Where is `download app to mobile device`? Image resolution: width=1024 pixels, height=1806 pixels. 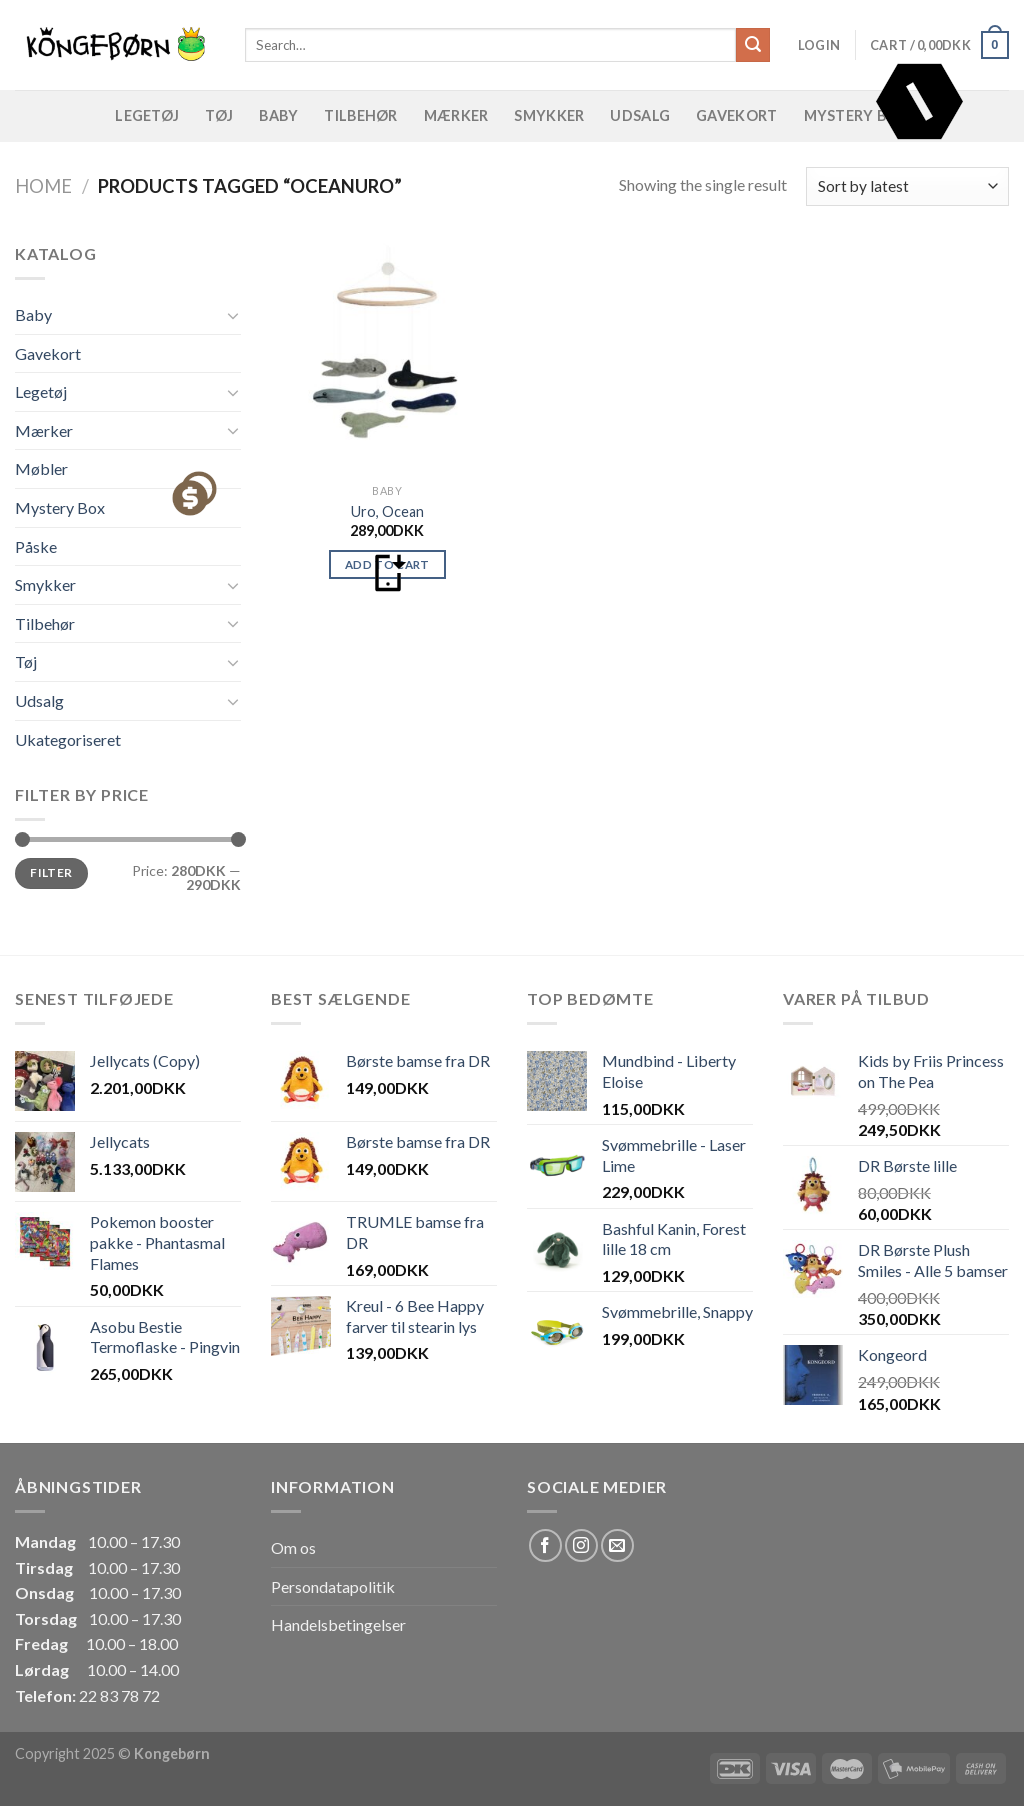
download app to mobile device is located at coordinates (388, 573).